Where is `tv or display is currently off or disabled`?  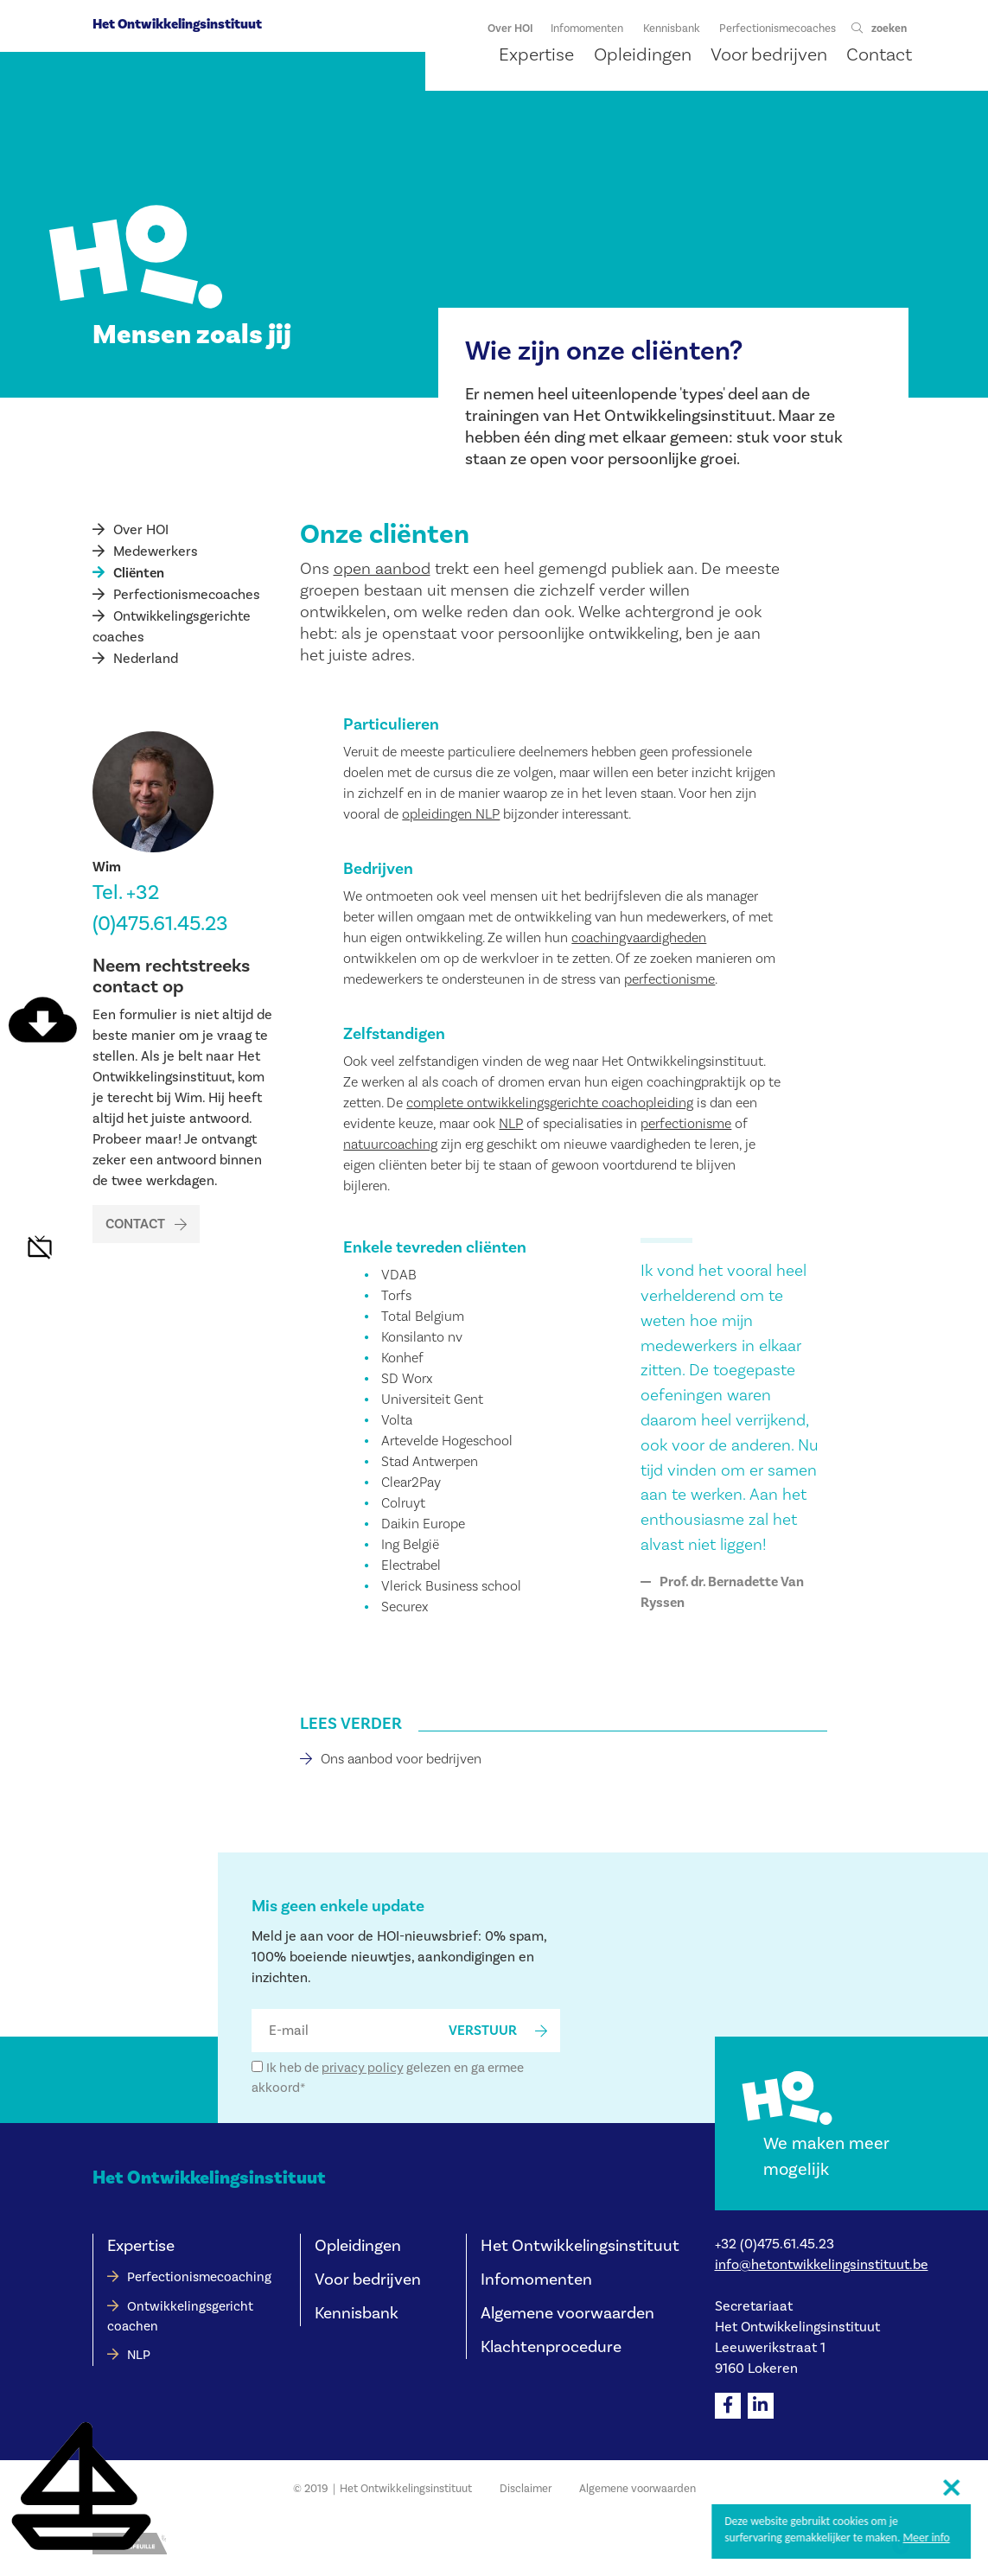 tv or display is currently off or disabled is located at coordinates (40, 1247).